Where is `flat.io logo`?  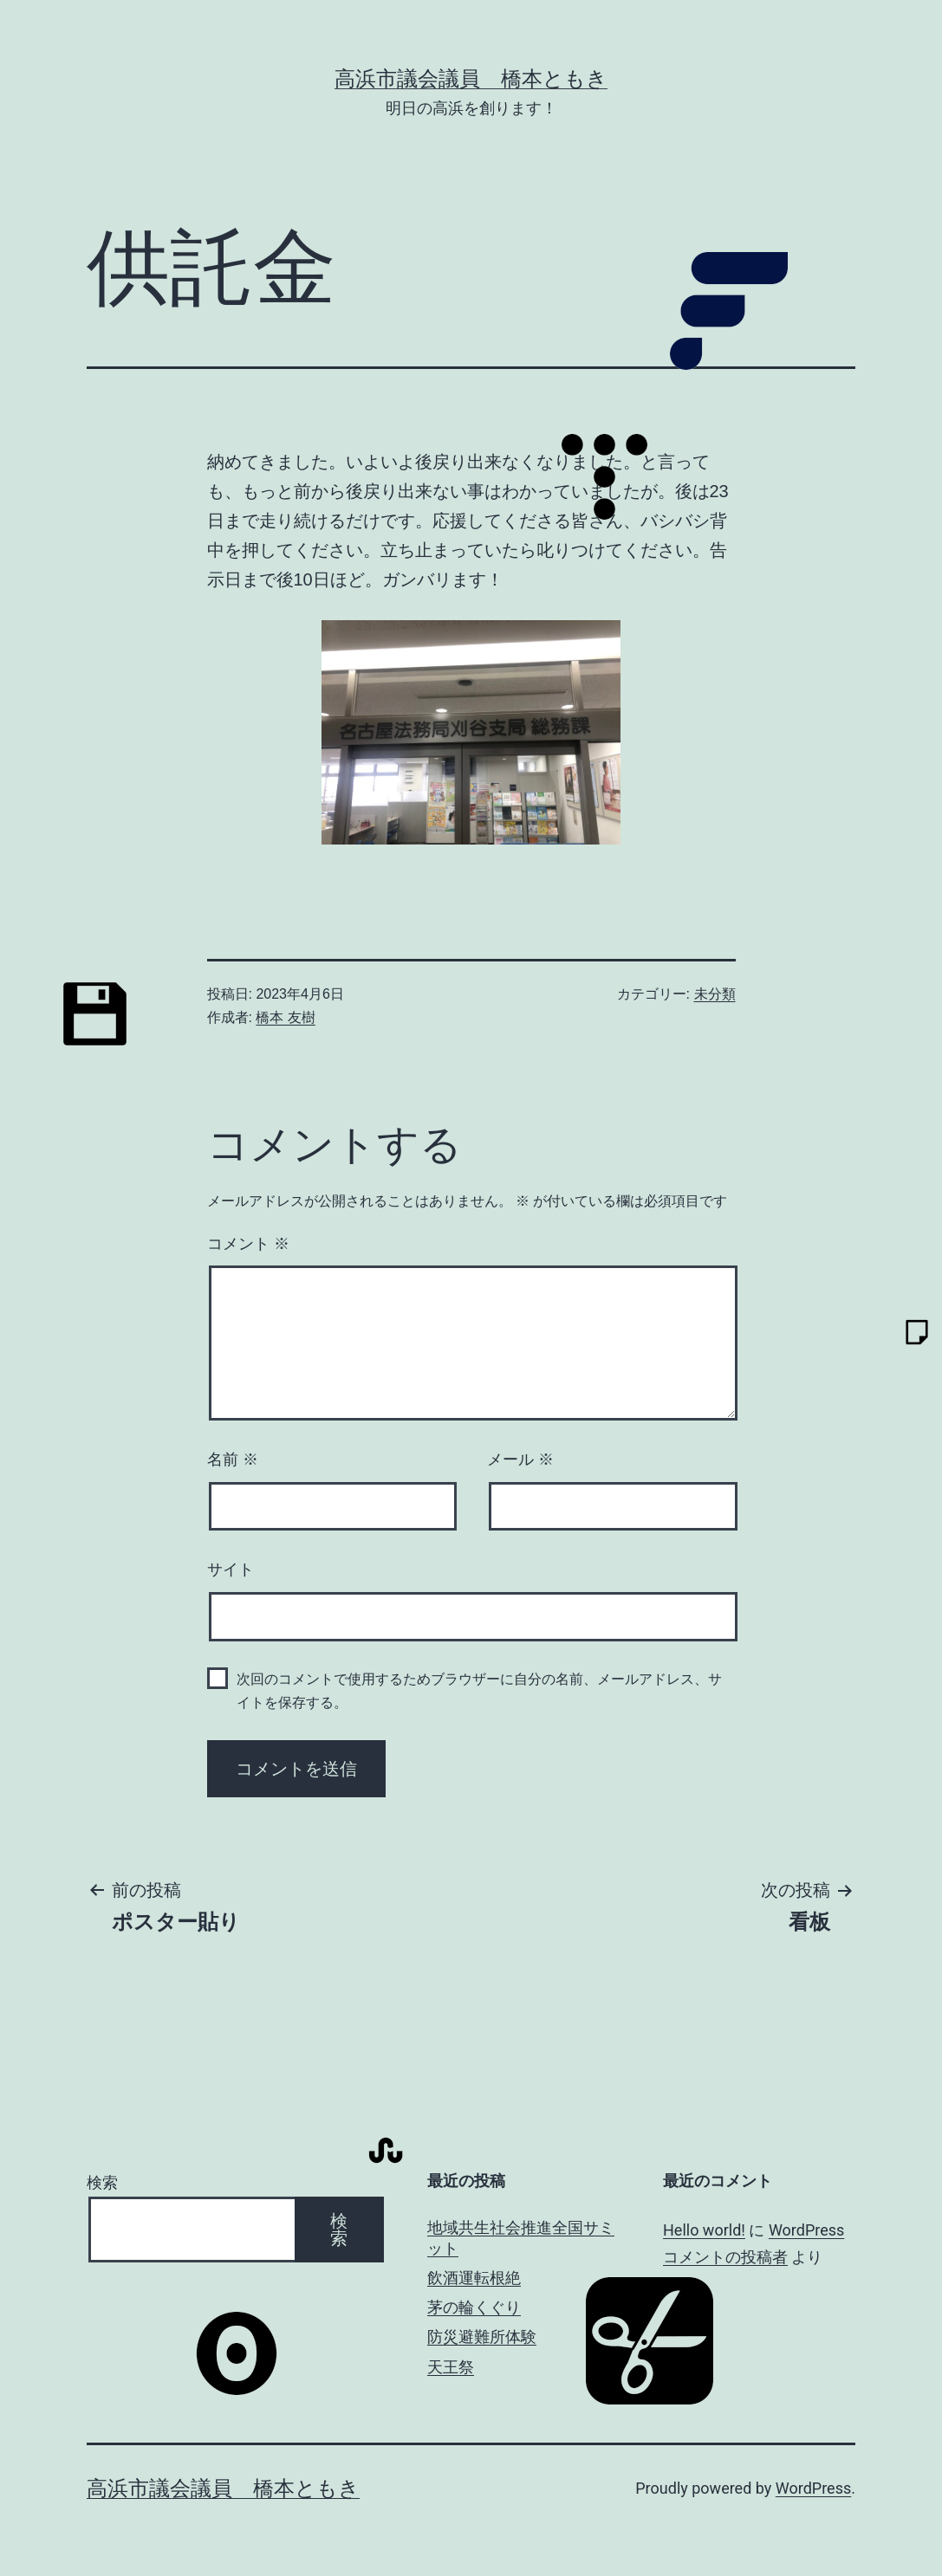
flat.io logo is located at coordinates (729, 311).